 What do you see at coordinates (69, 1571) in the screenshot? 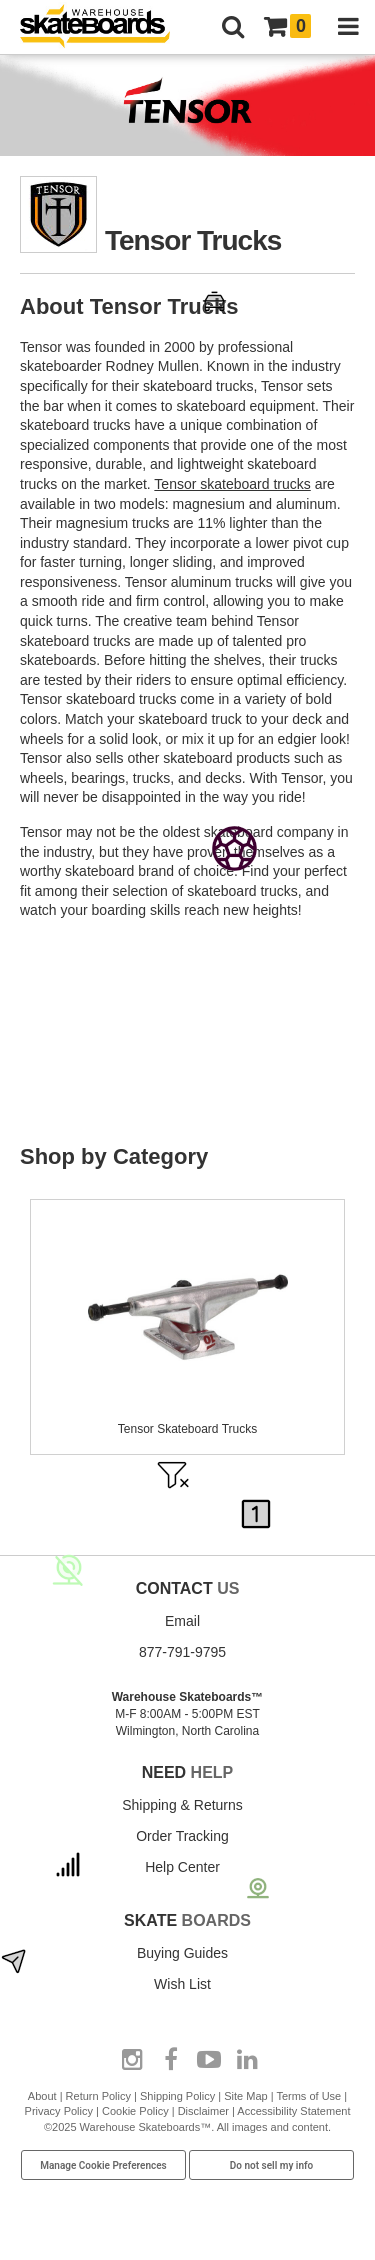
I see `webcam is disabled or turned off` at bounding box center [69, 1571].